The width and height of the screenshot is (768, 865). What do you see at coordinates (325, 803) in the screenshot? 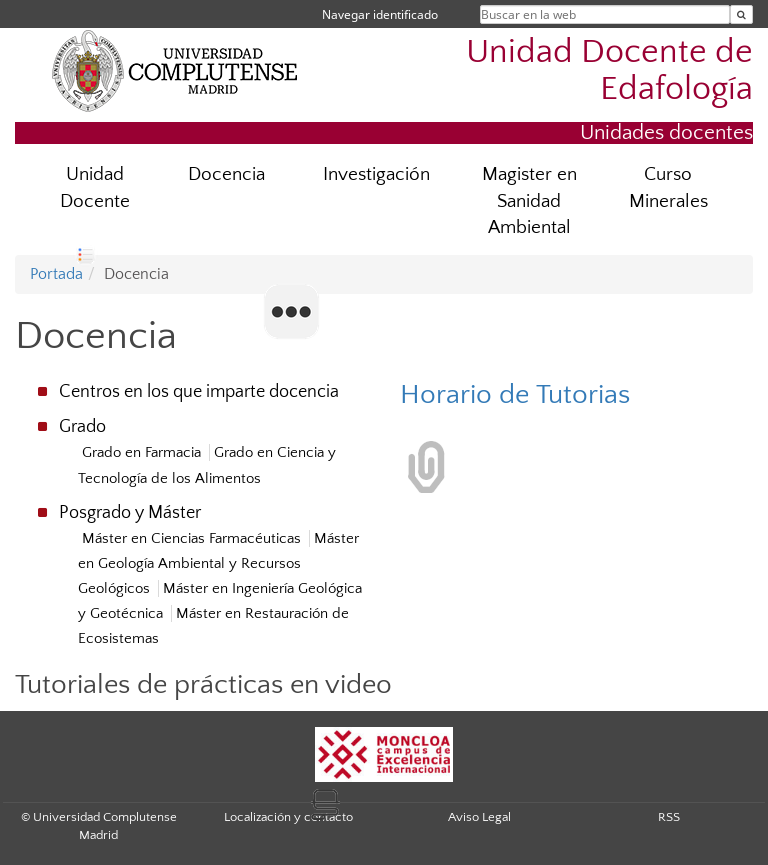
I see `connect to a USB dock or hub` at bounding box center [325, 803].